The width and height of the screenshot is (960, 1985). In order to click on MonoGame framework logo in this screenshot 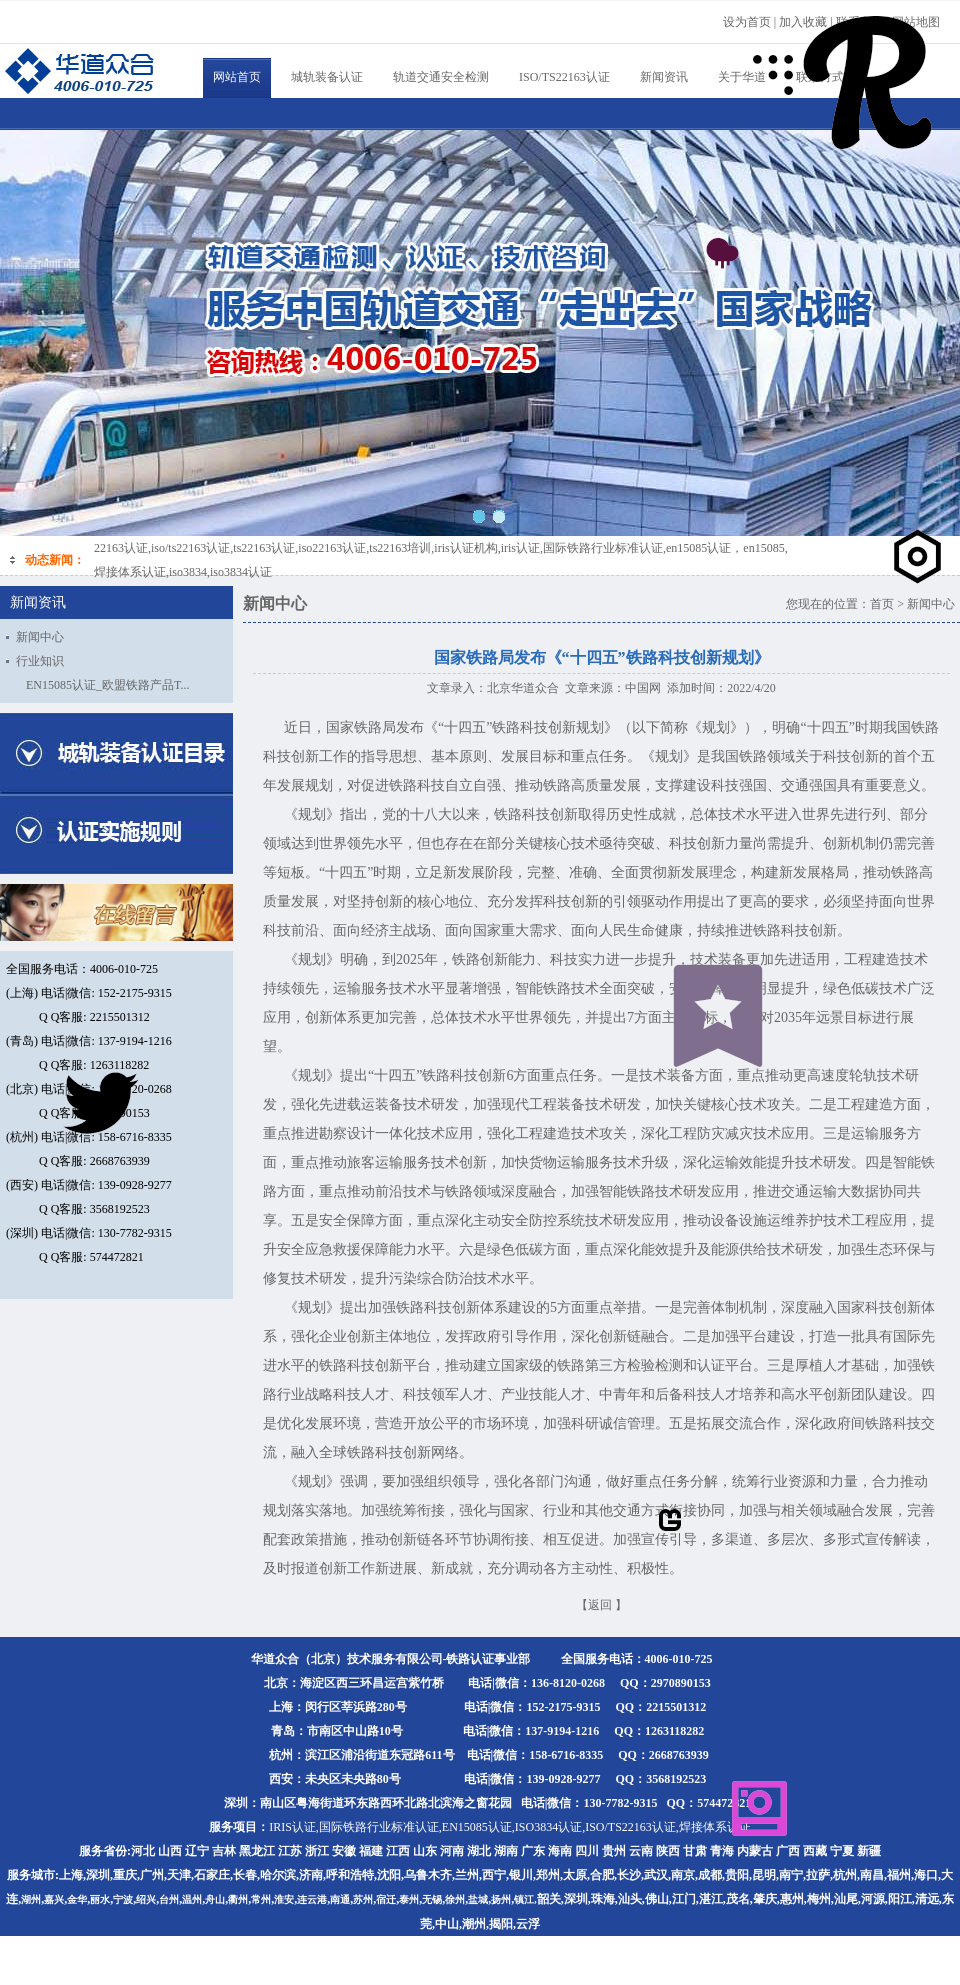, I will do `click(670, 1520)`.